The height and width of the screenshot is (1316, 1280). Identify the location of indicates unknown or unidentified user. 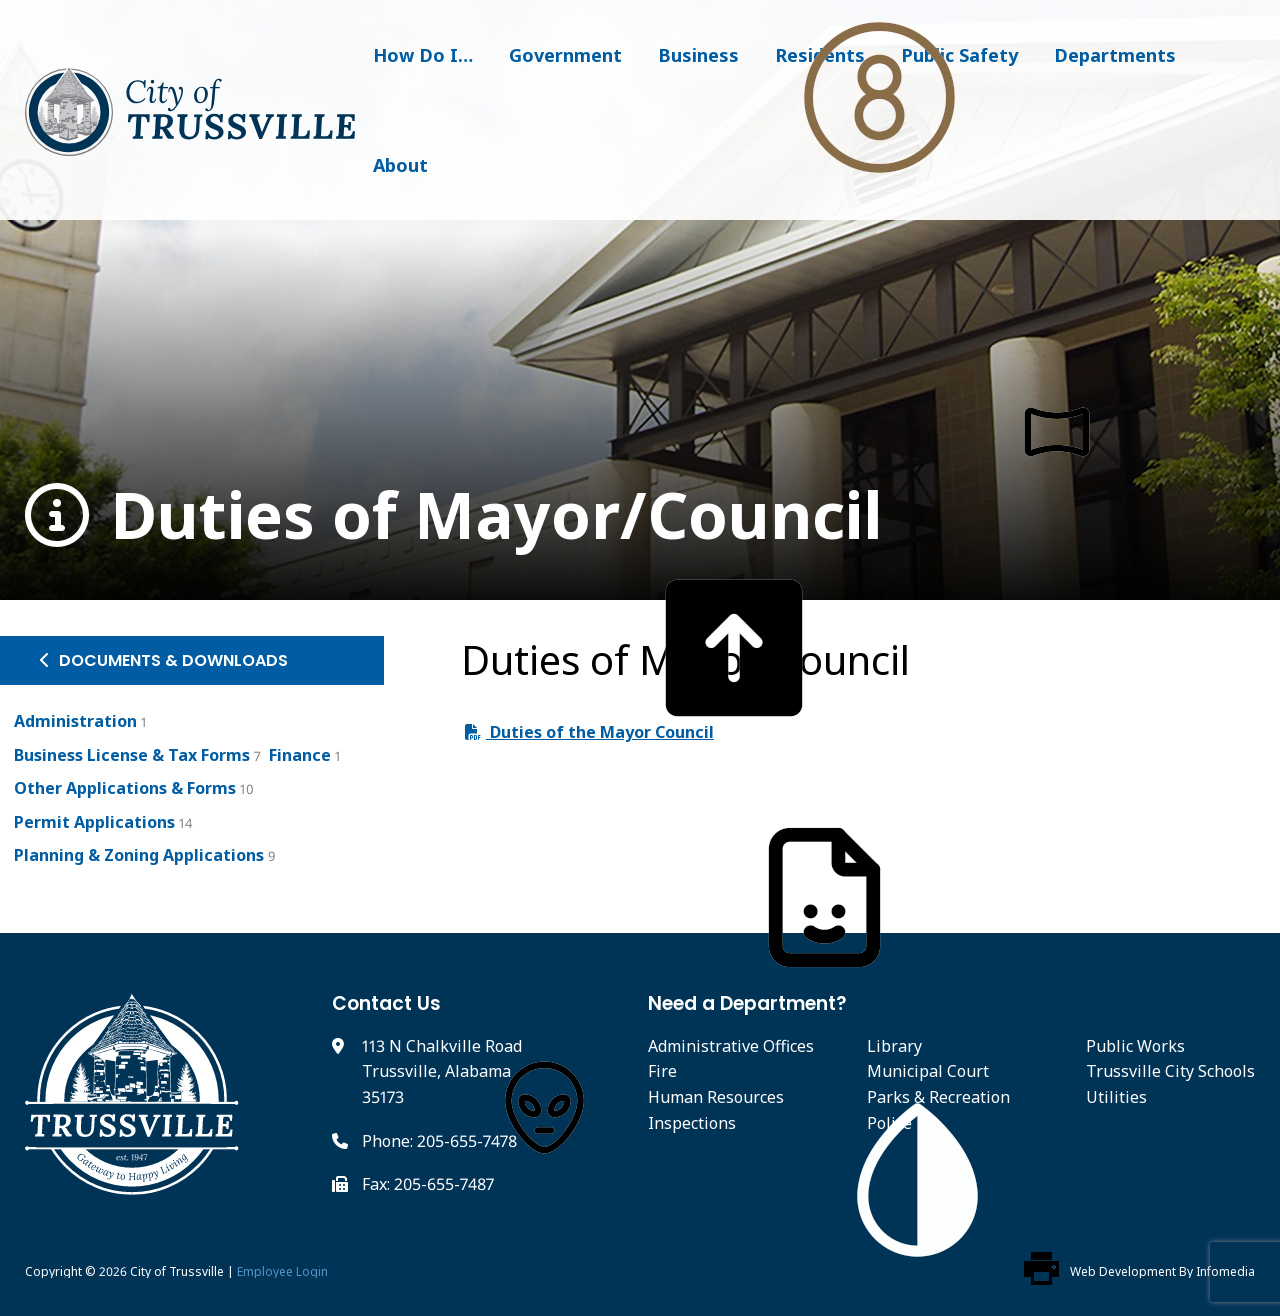
(544, 1107).